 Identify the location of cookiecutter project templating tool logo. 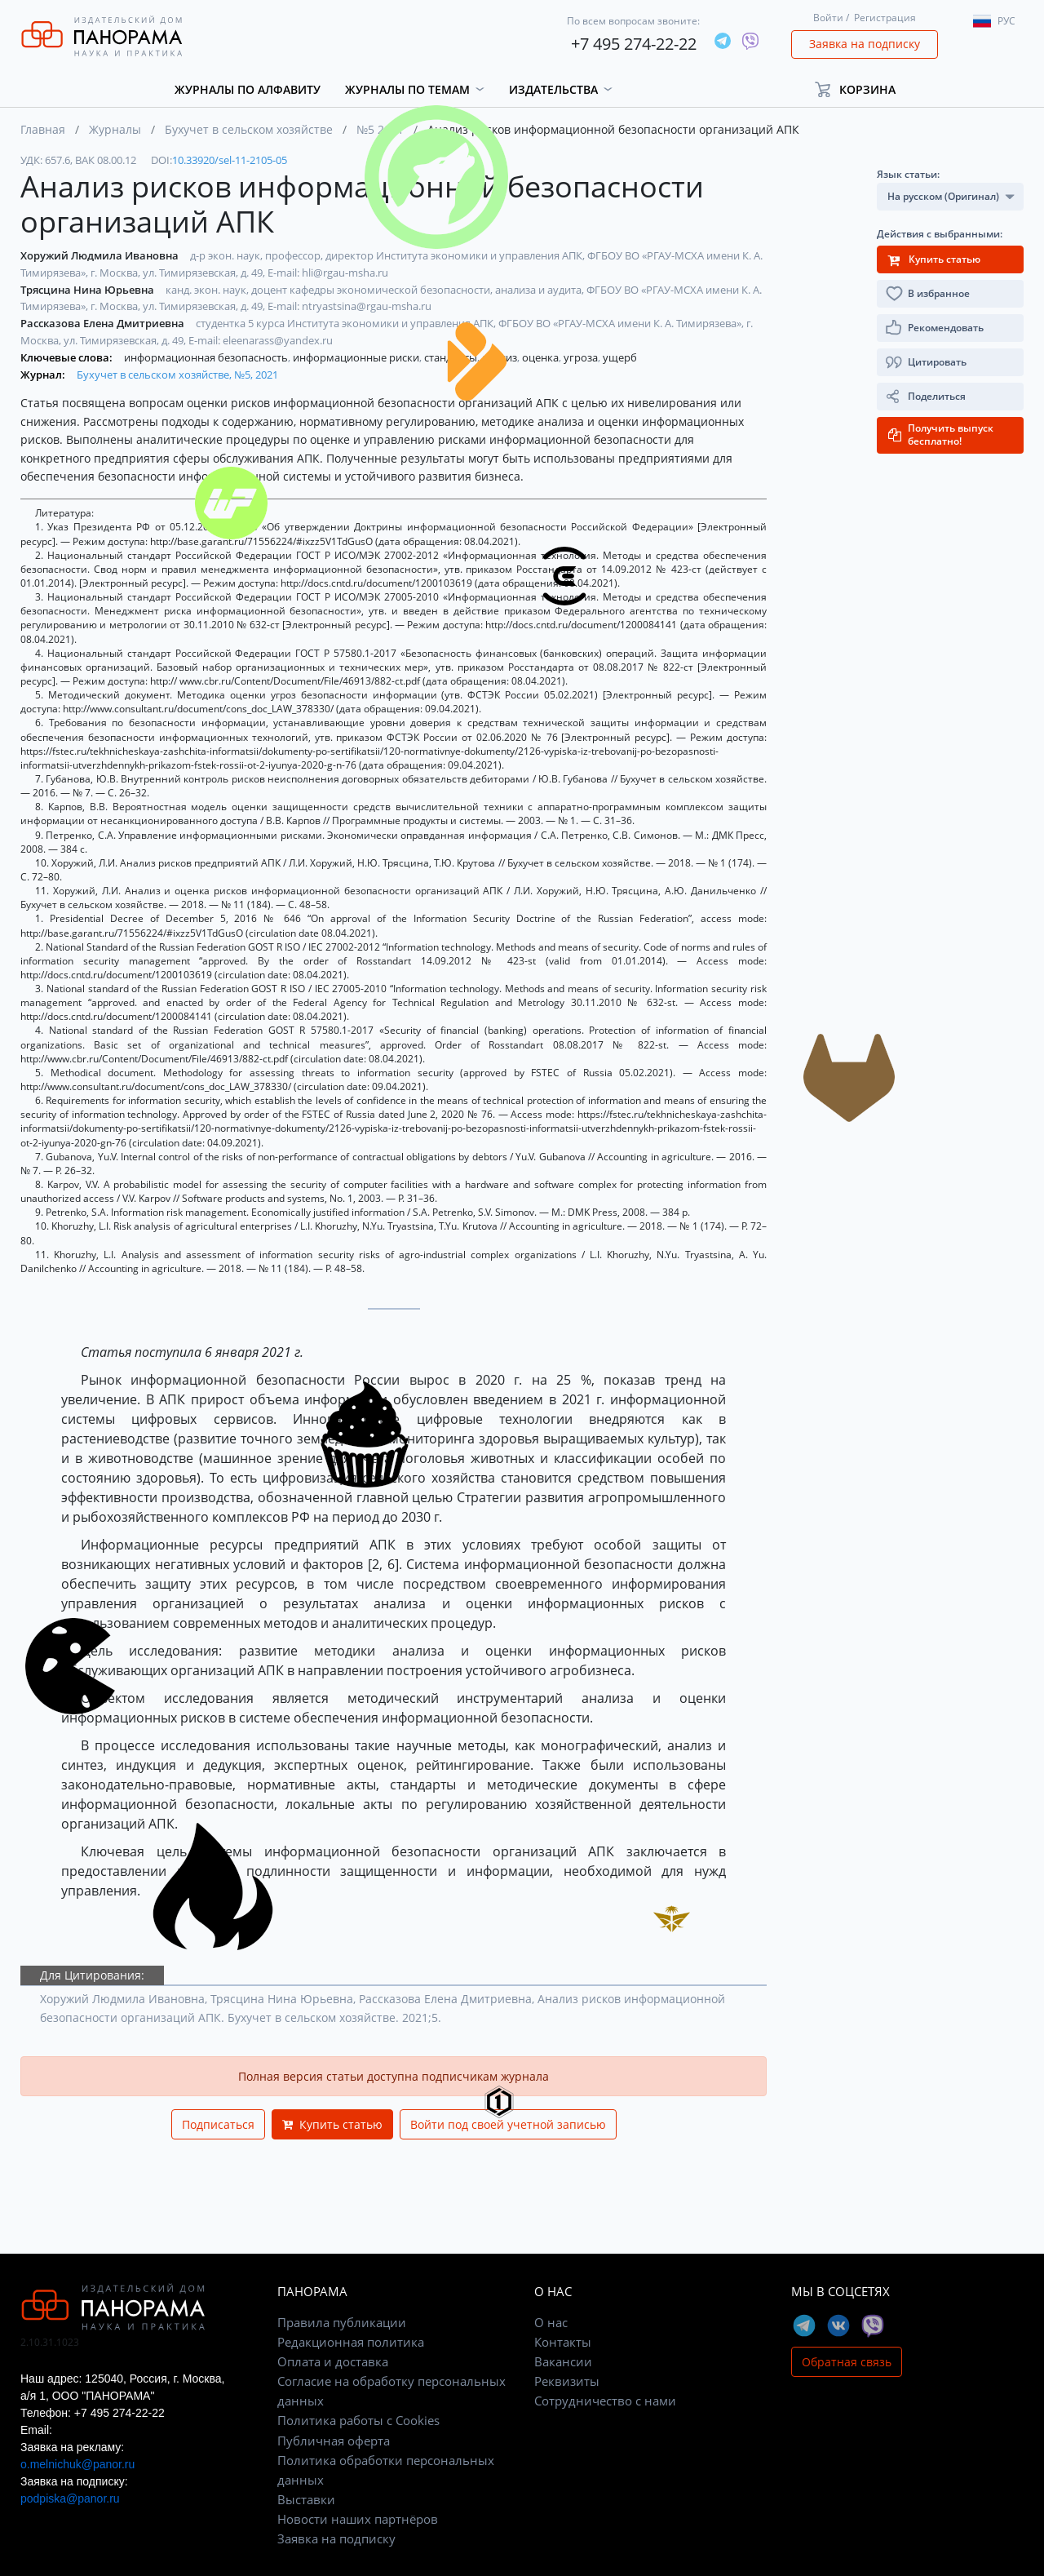
(70, 1666).